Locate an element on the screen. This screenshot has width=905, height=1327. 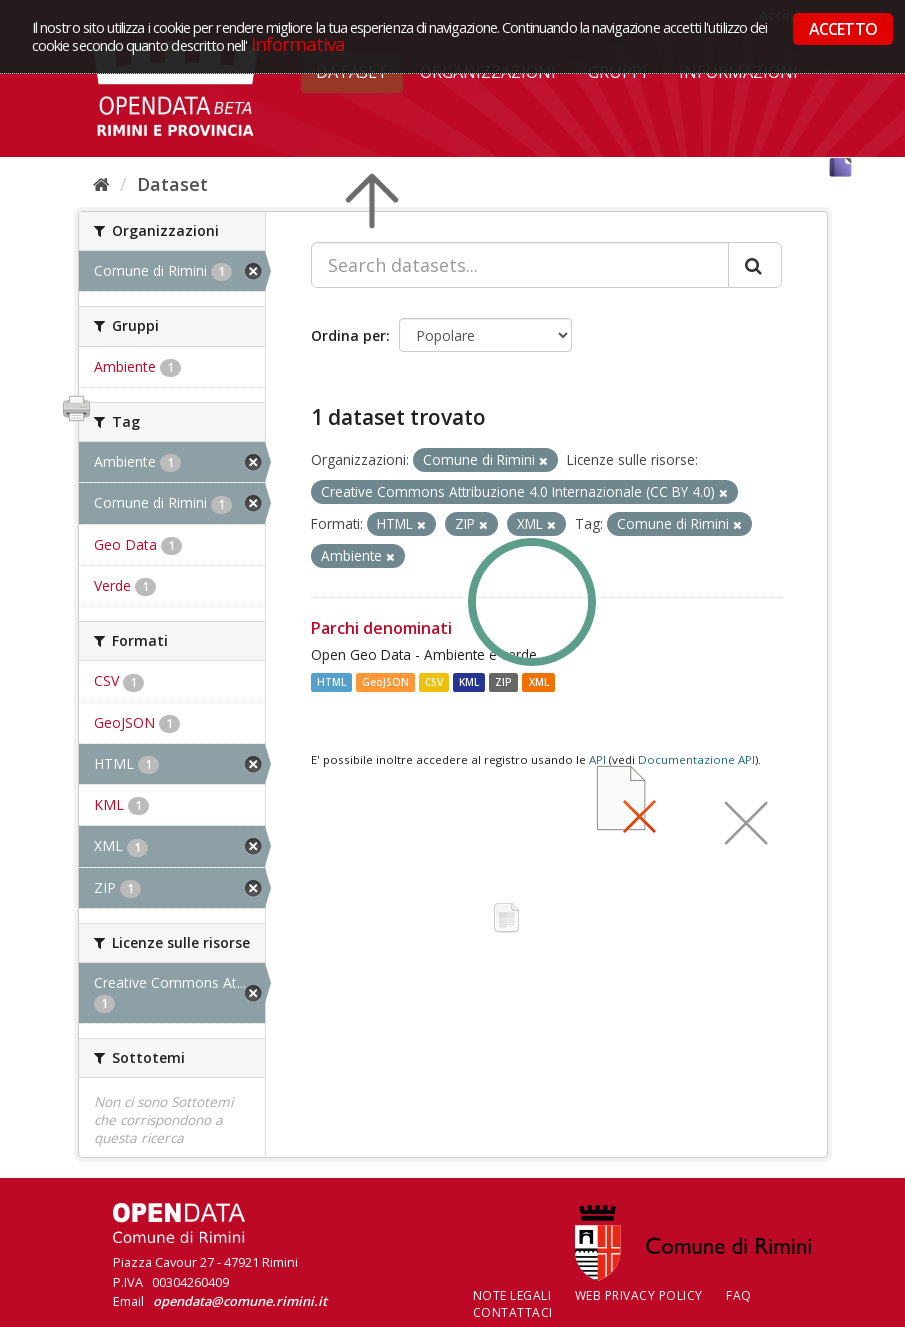
upload file or content is located at coordinates (372, 201).